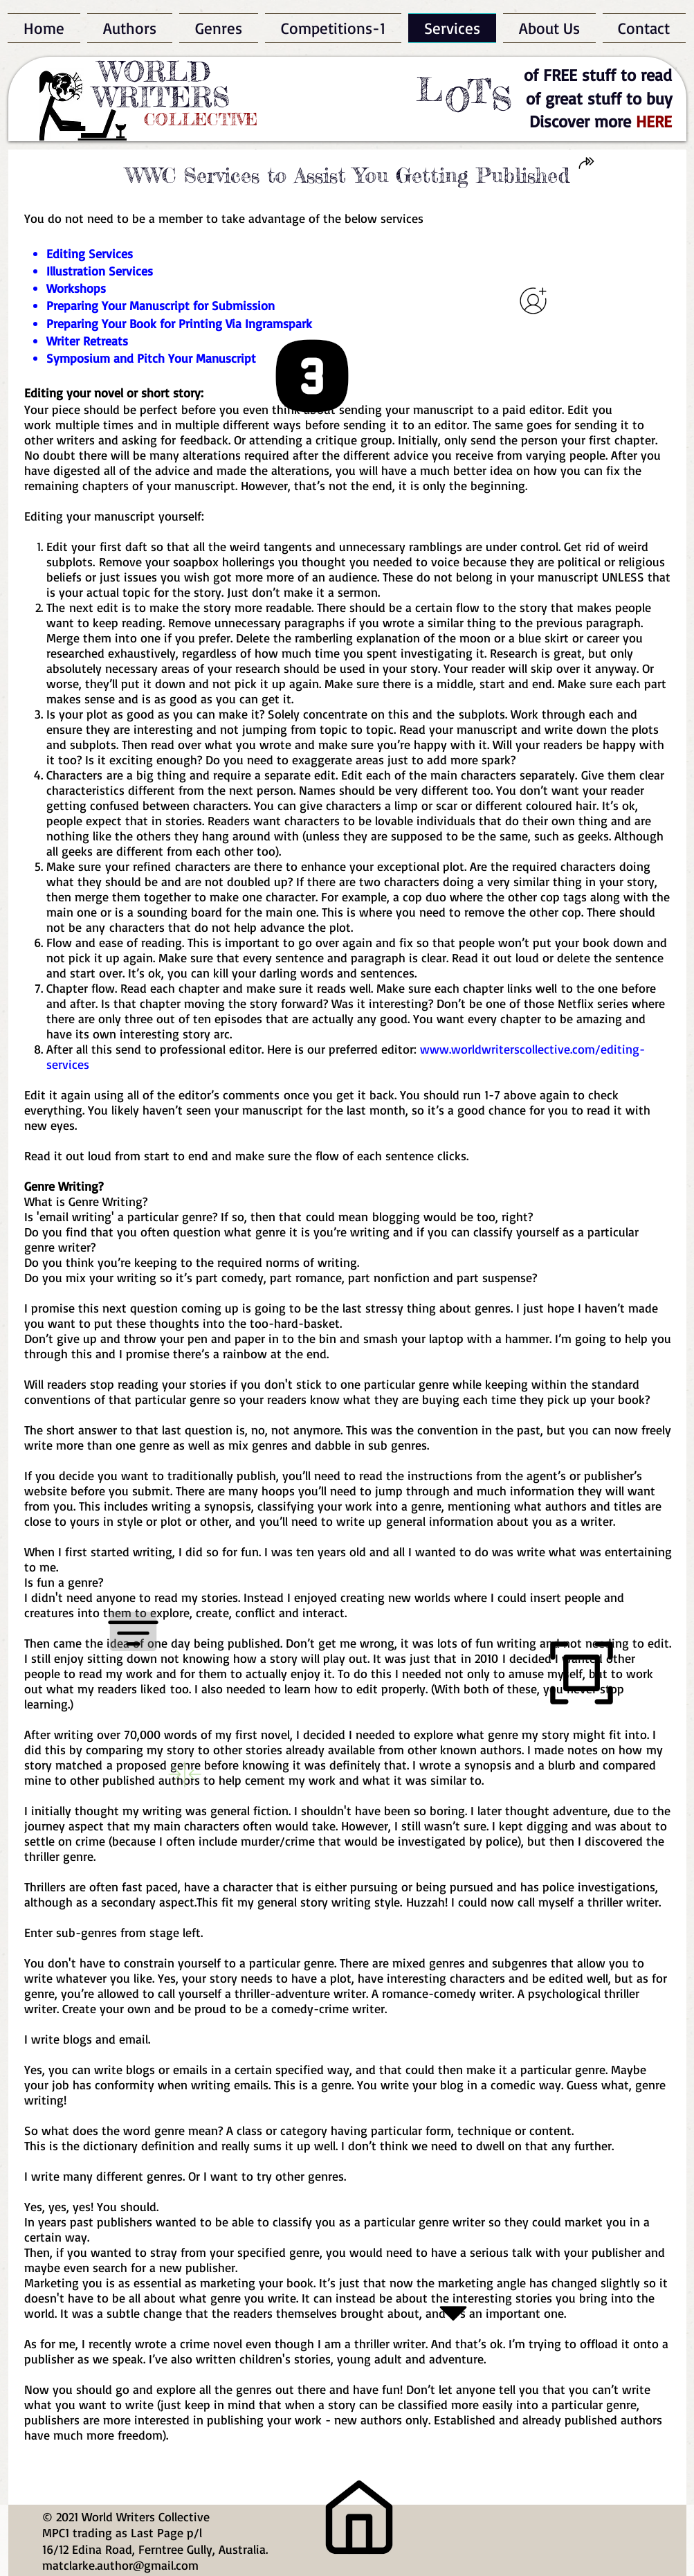  Describe the element at coordinates (533, 300) in the screenshot. I see `add a new user or contact` at that location.